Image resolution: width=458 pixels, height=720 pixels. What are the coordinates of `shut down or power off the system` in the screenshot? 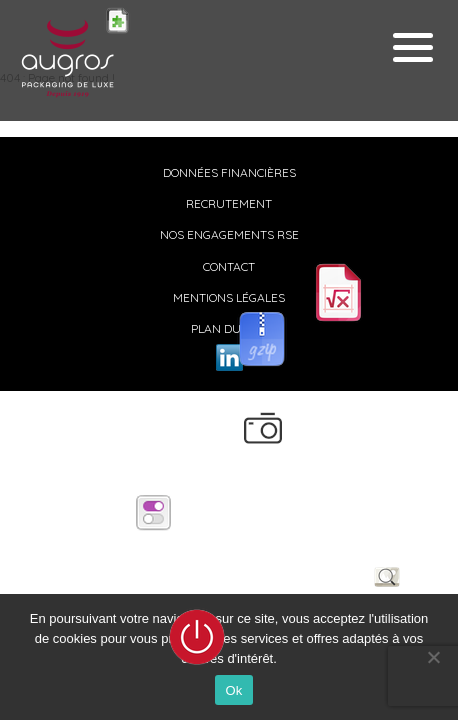 It's located at (197, 637).